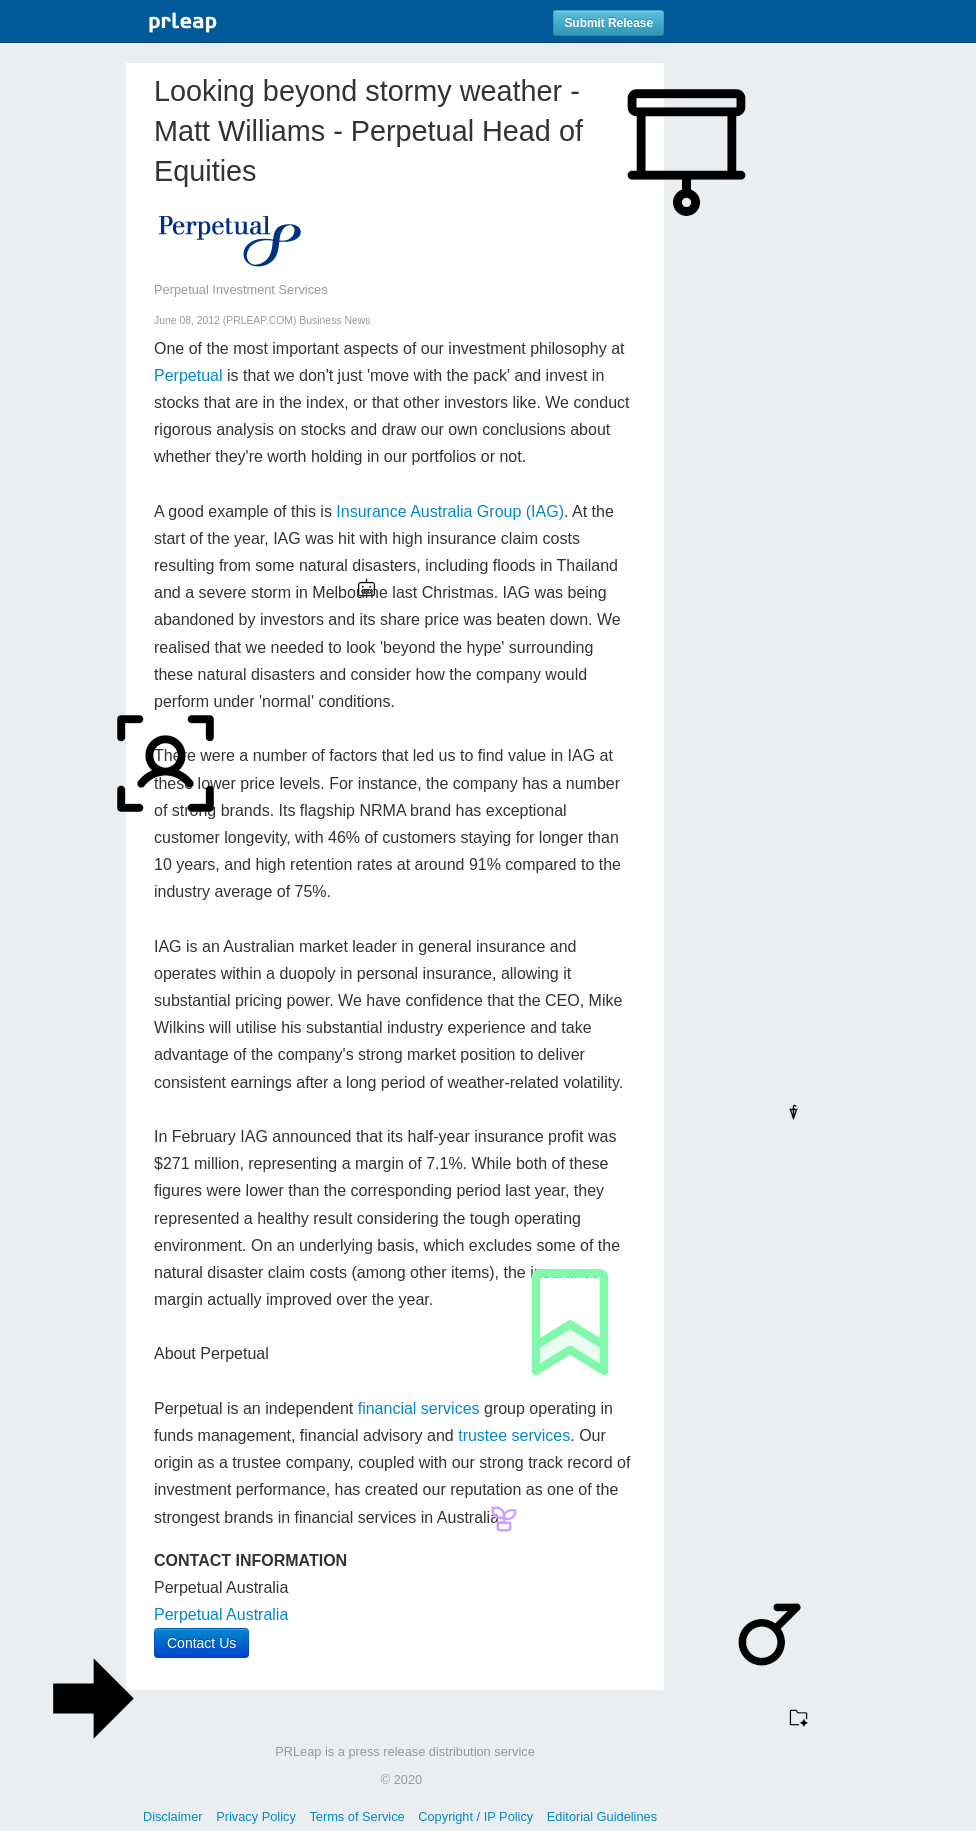 This screenshot has width=976, height=1831. I want to click on select demiboy gender identity, so click(769, 1634).